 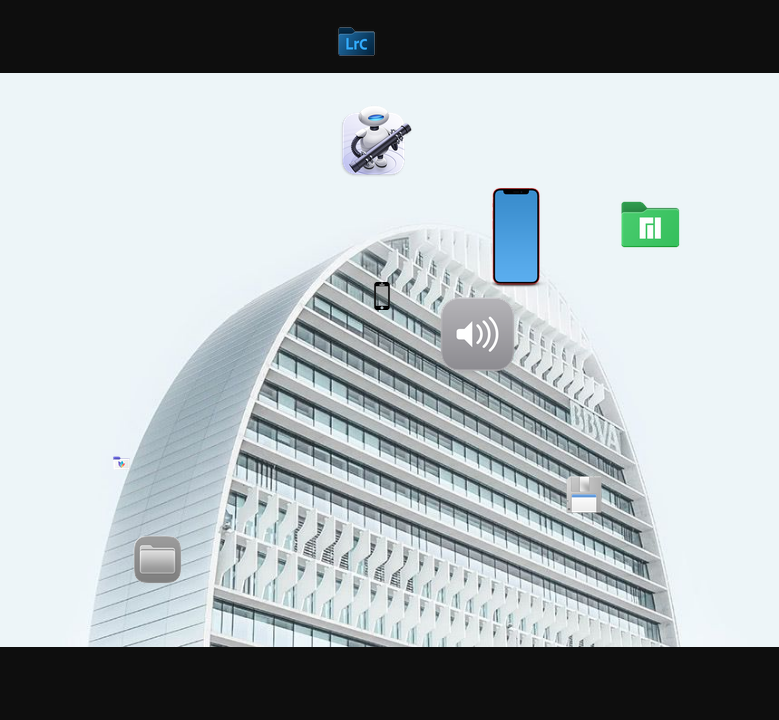 I want to click on open Automator to create automated workflows, so click(x=373, y=143).